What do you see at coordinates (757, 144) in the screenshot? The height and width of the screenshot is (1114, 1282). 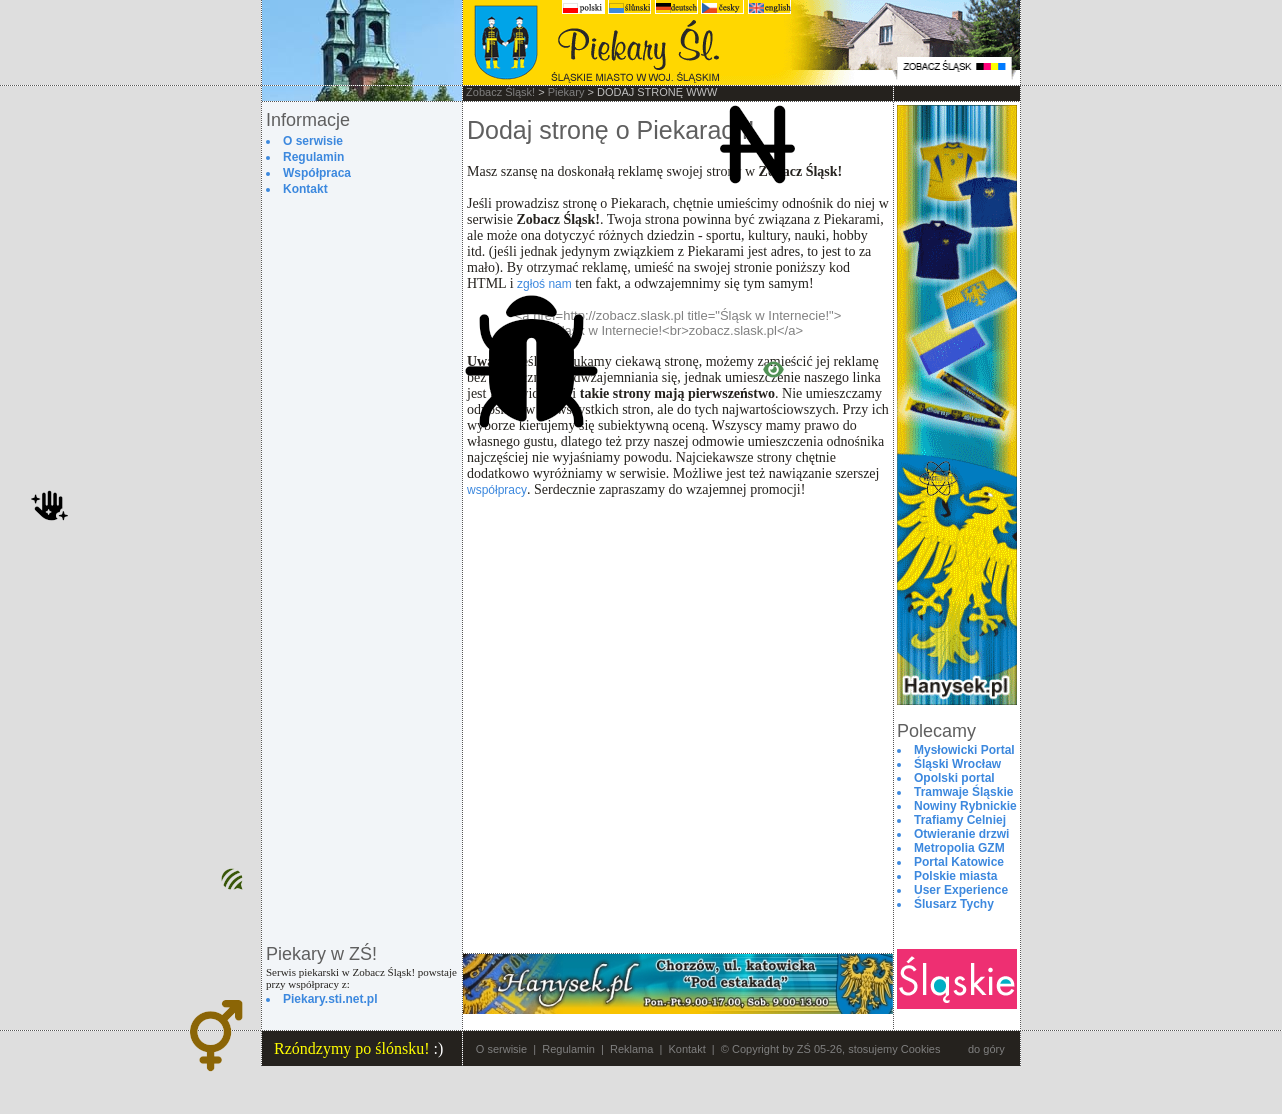 I see `indicates Nigerian naira currency` at bounding box center [757, 144].